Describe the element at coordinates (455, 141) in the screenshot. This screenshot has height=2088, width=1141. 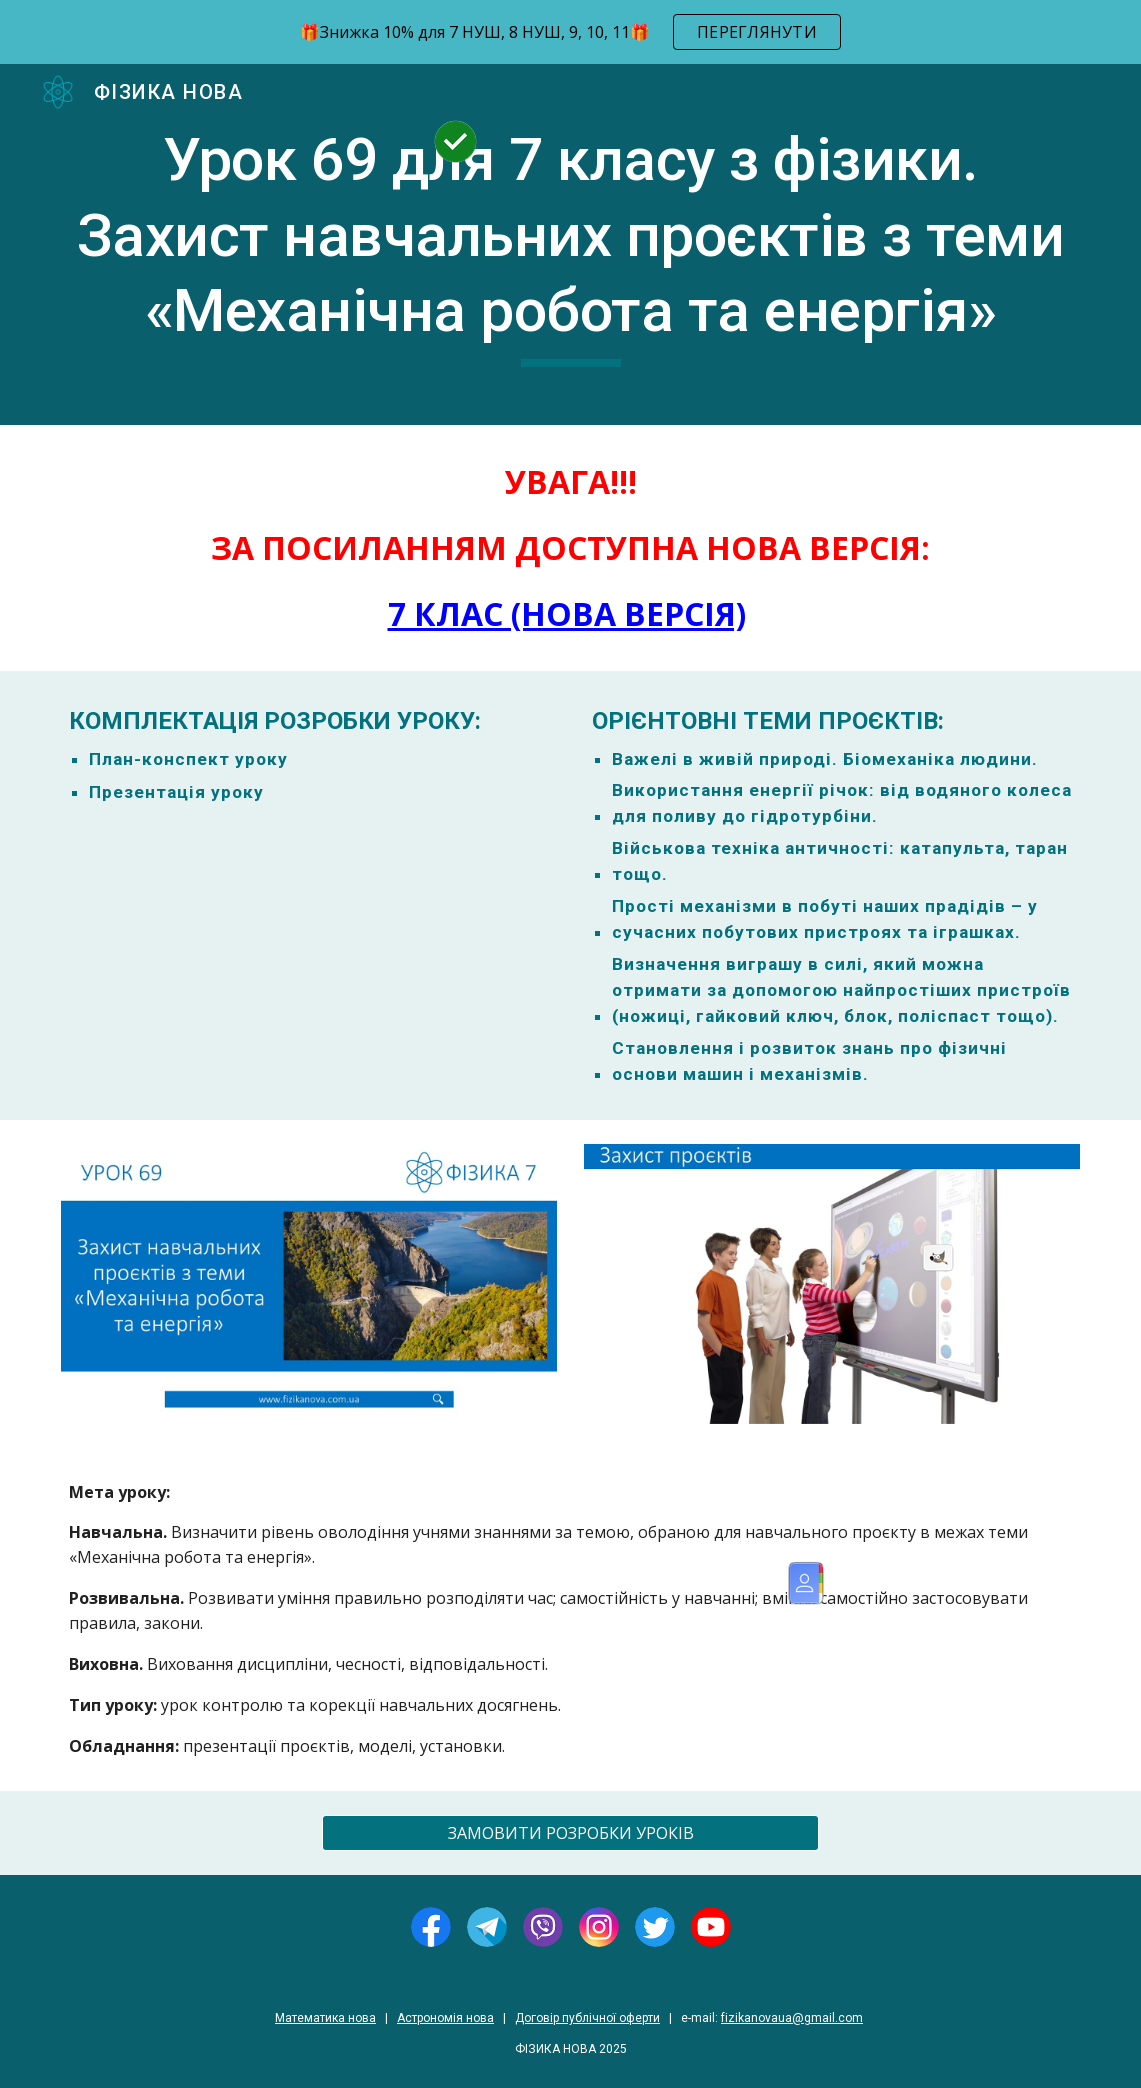
I see `confirm or approve an action` at that location.